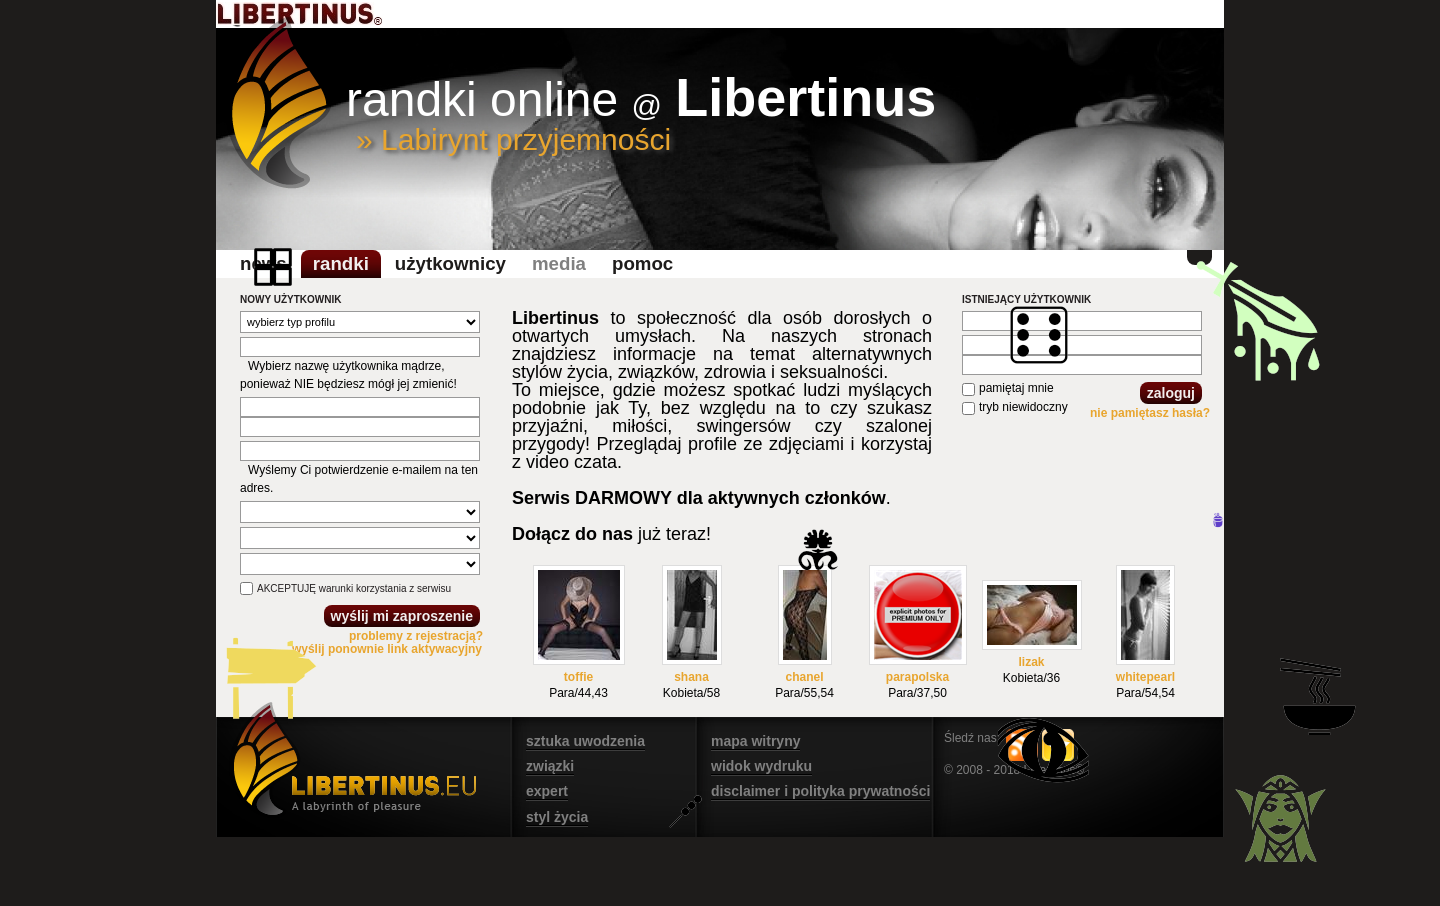  Describe the element at coordinates (1280, 818) in the screenshot. I see `select female elf character` at that location.